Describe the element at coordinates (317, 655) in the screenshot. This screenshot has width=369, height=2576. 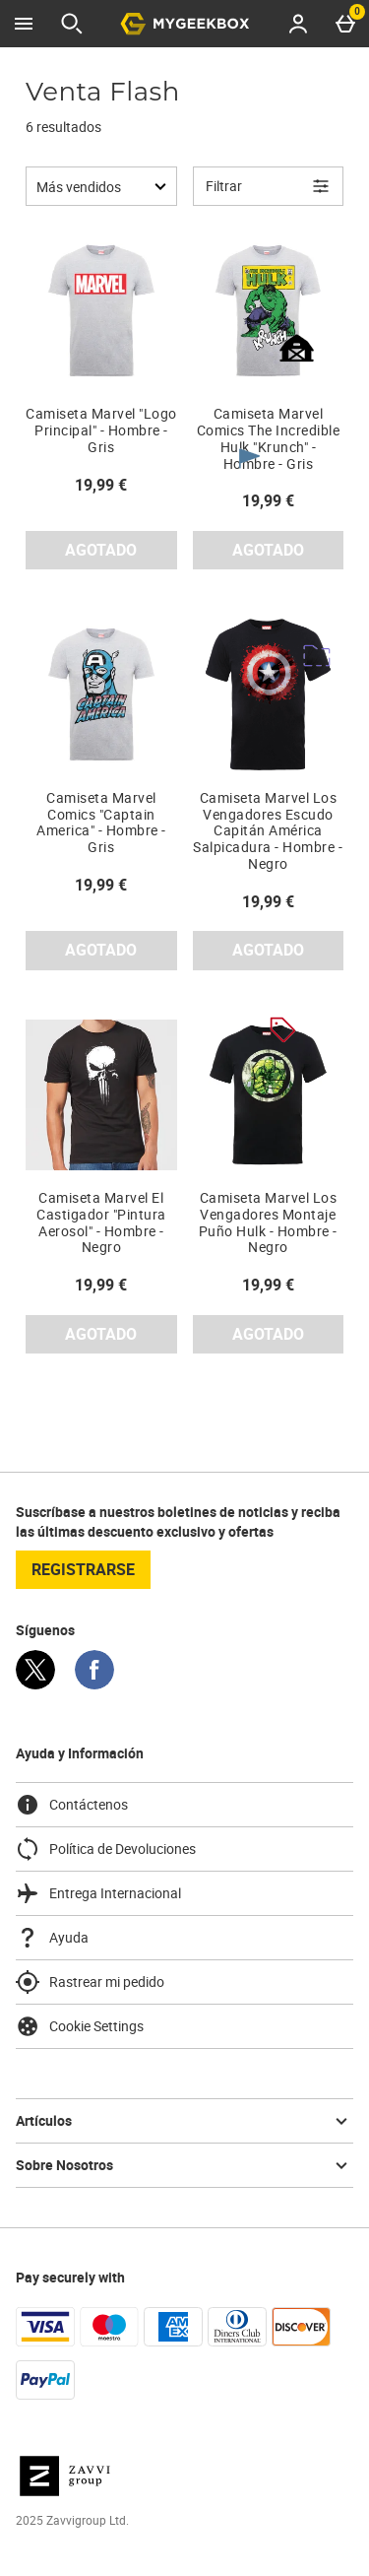
I see `empty or placeholder folder` at that location.